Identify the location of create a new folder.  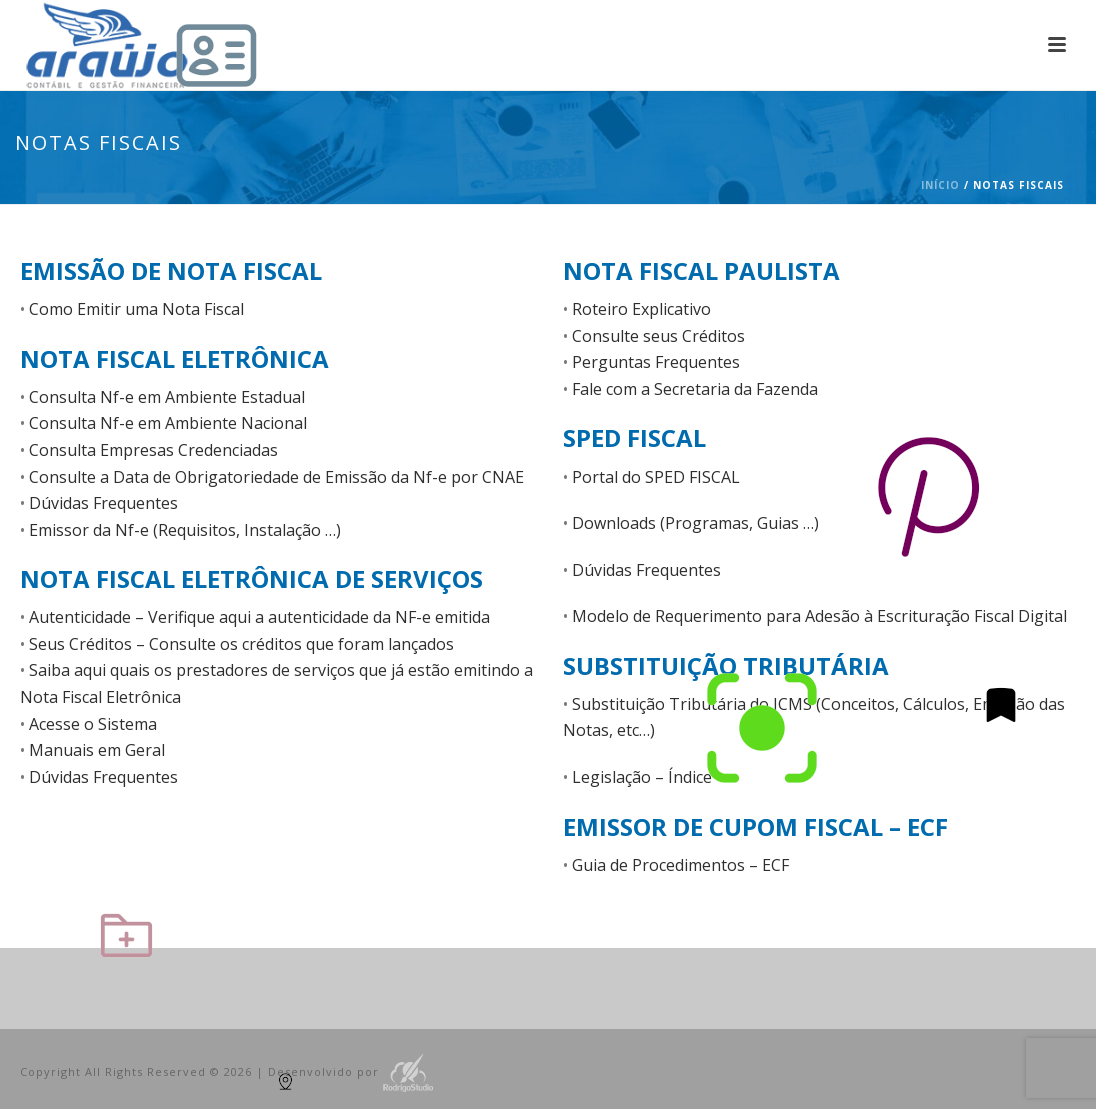
(126, 935).